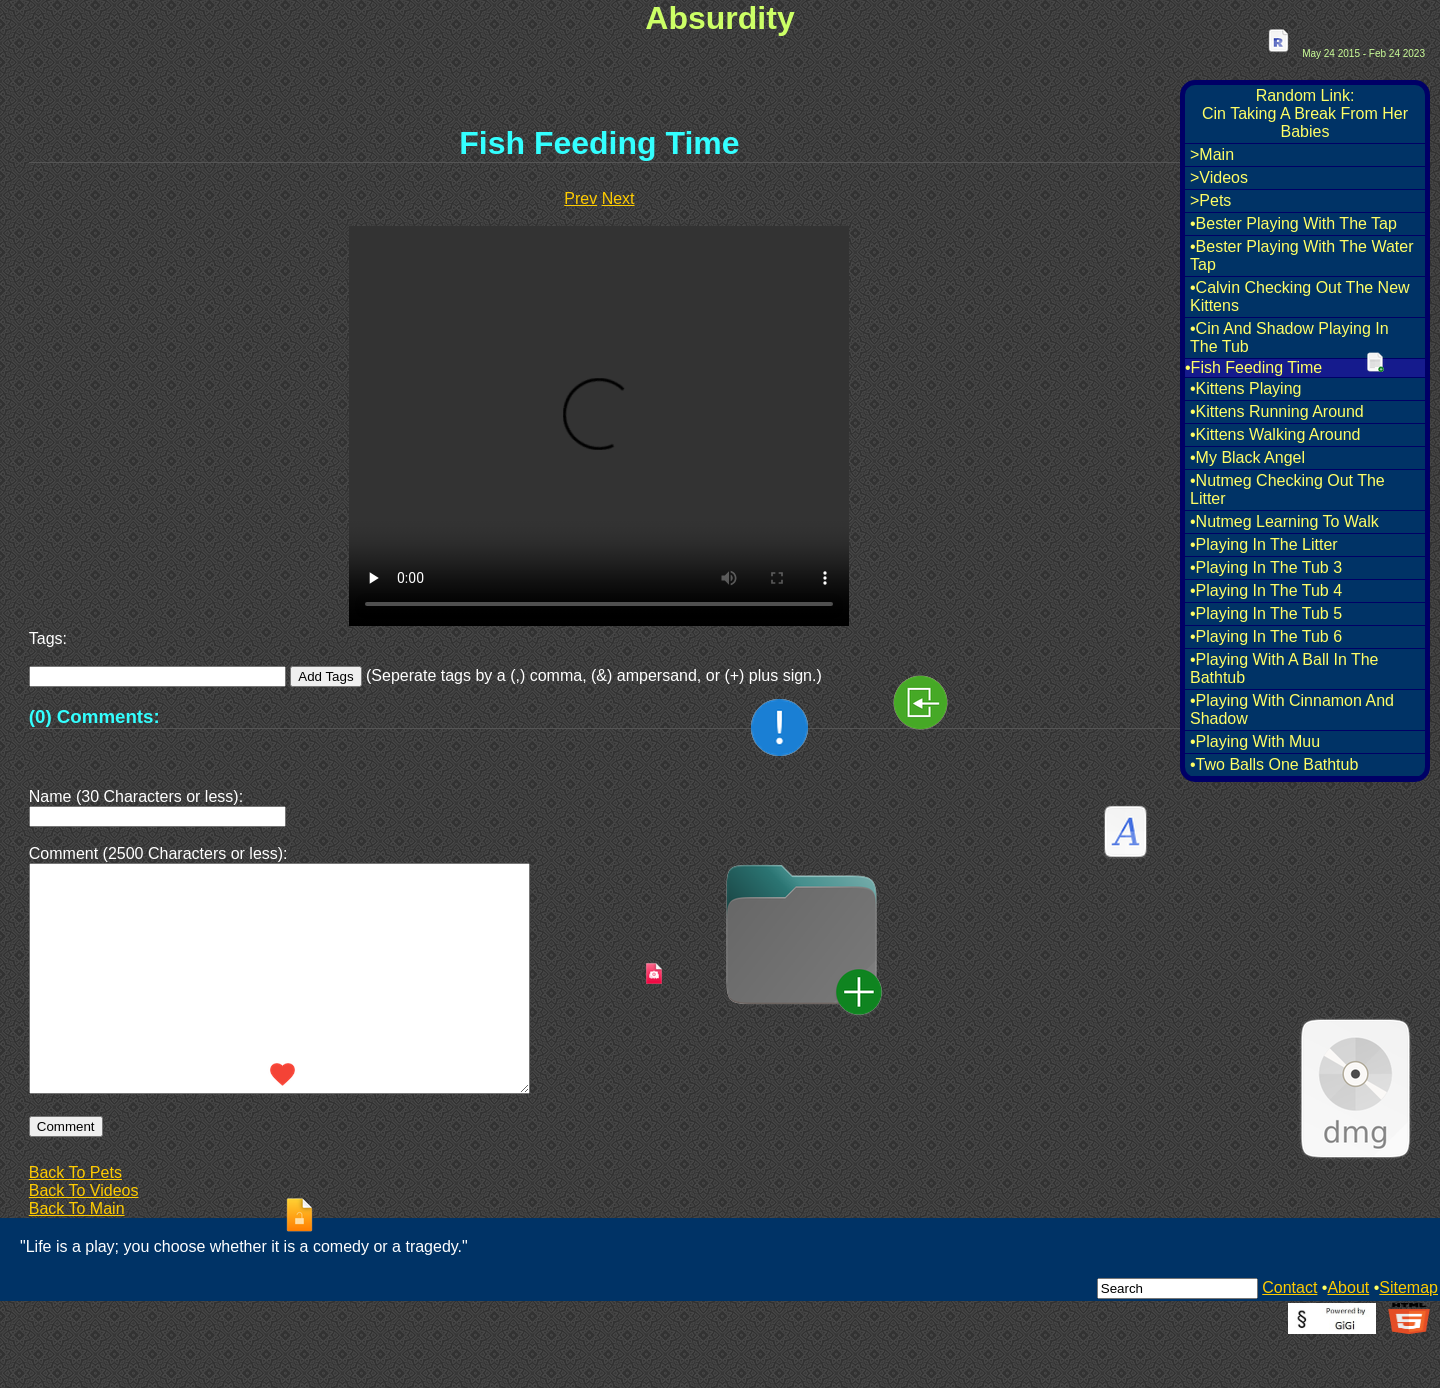 The width and height of the screenshot is (1440, 1388). I want to click on a skgc file type associated with security or encryption, so click(299, 1215).